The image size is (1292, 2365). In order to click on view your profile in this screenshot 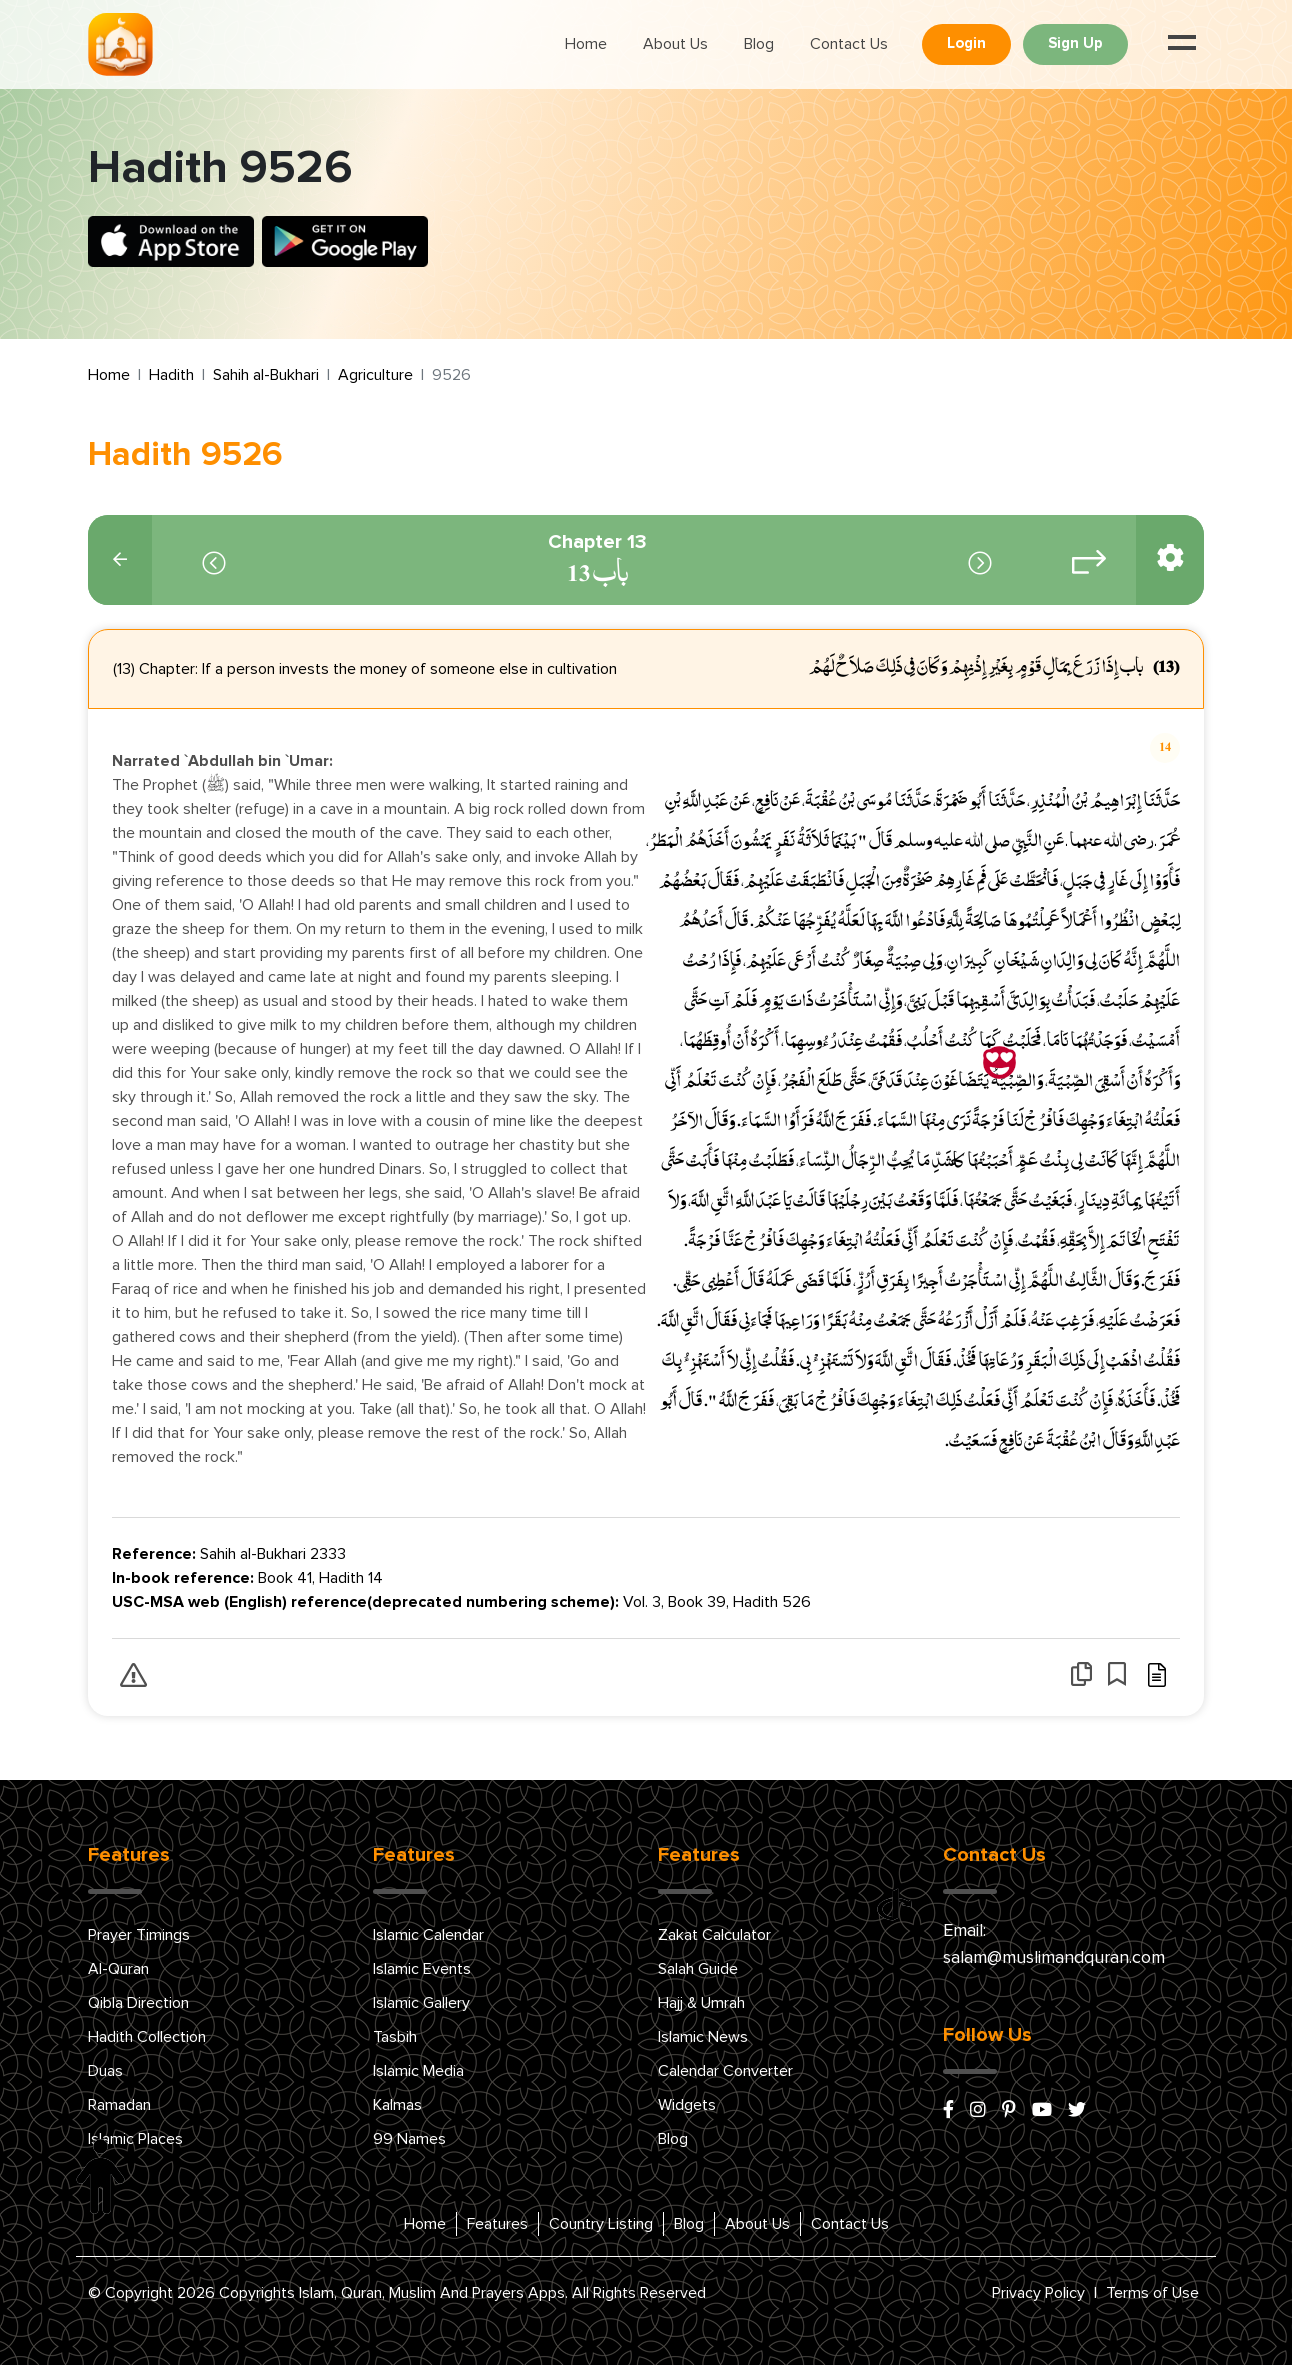, I will do `click(100, 2176)`.